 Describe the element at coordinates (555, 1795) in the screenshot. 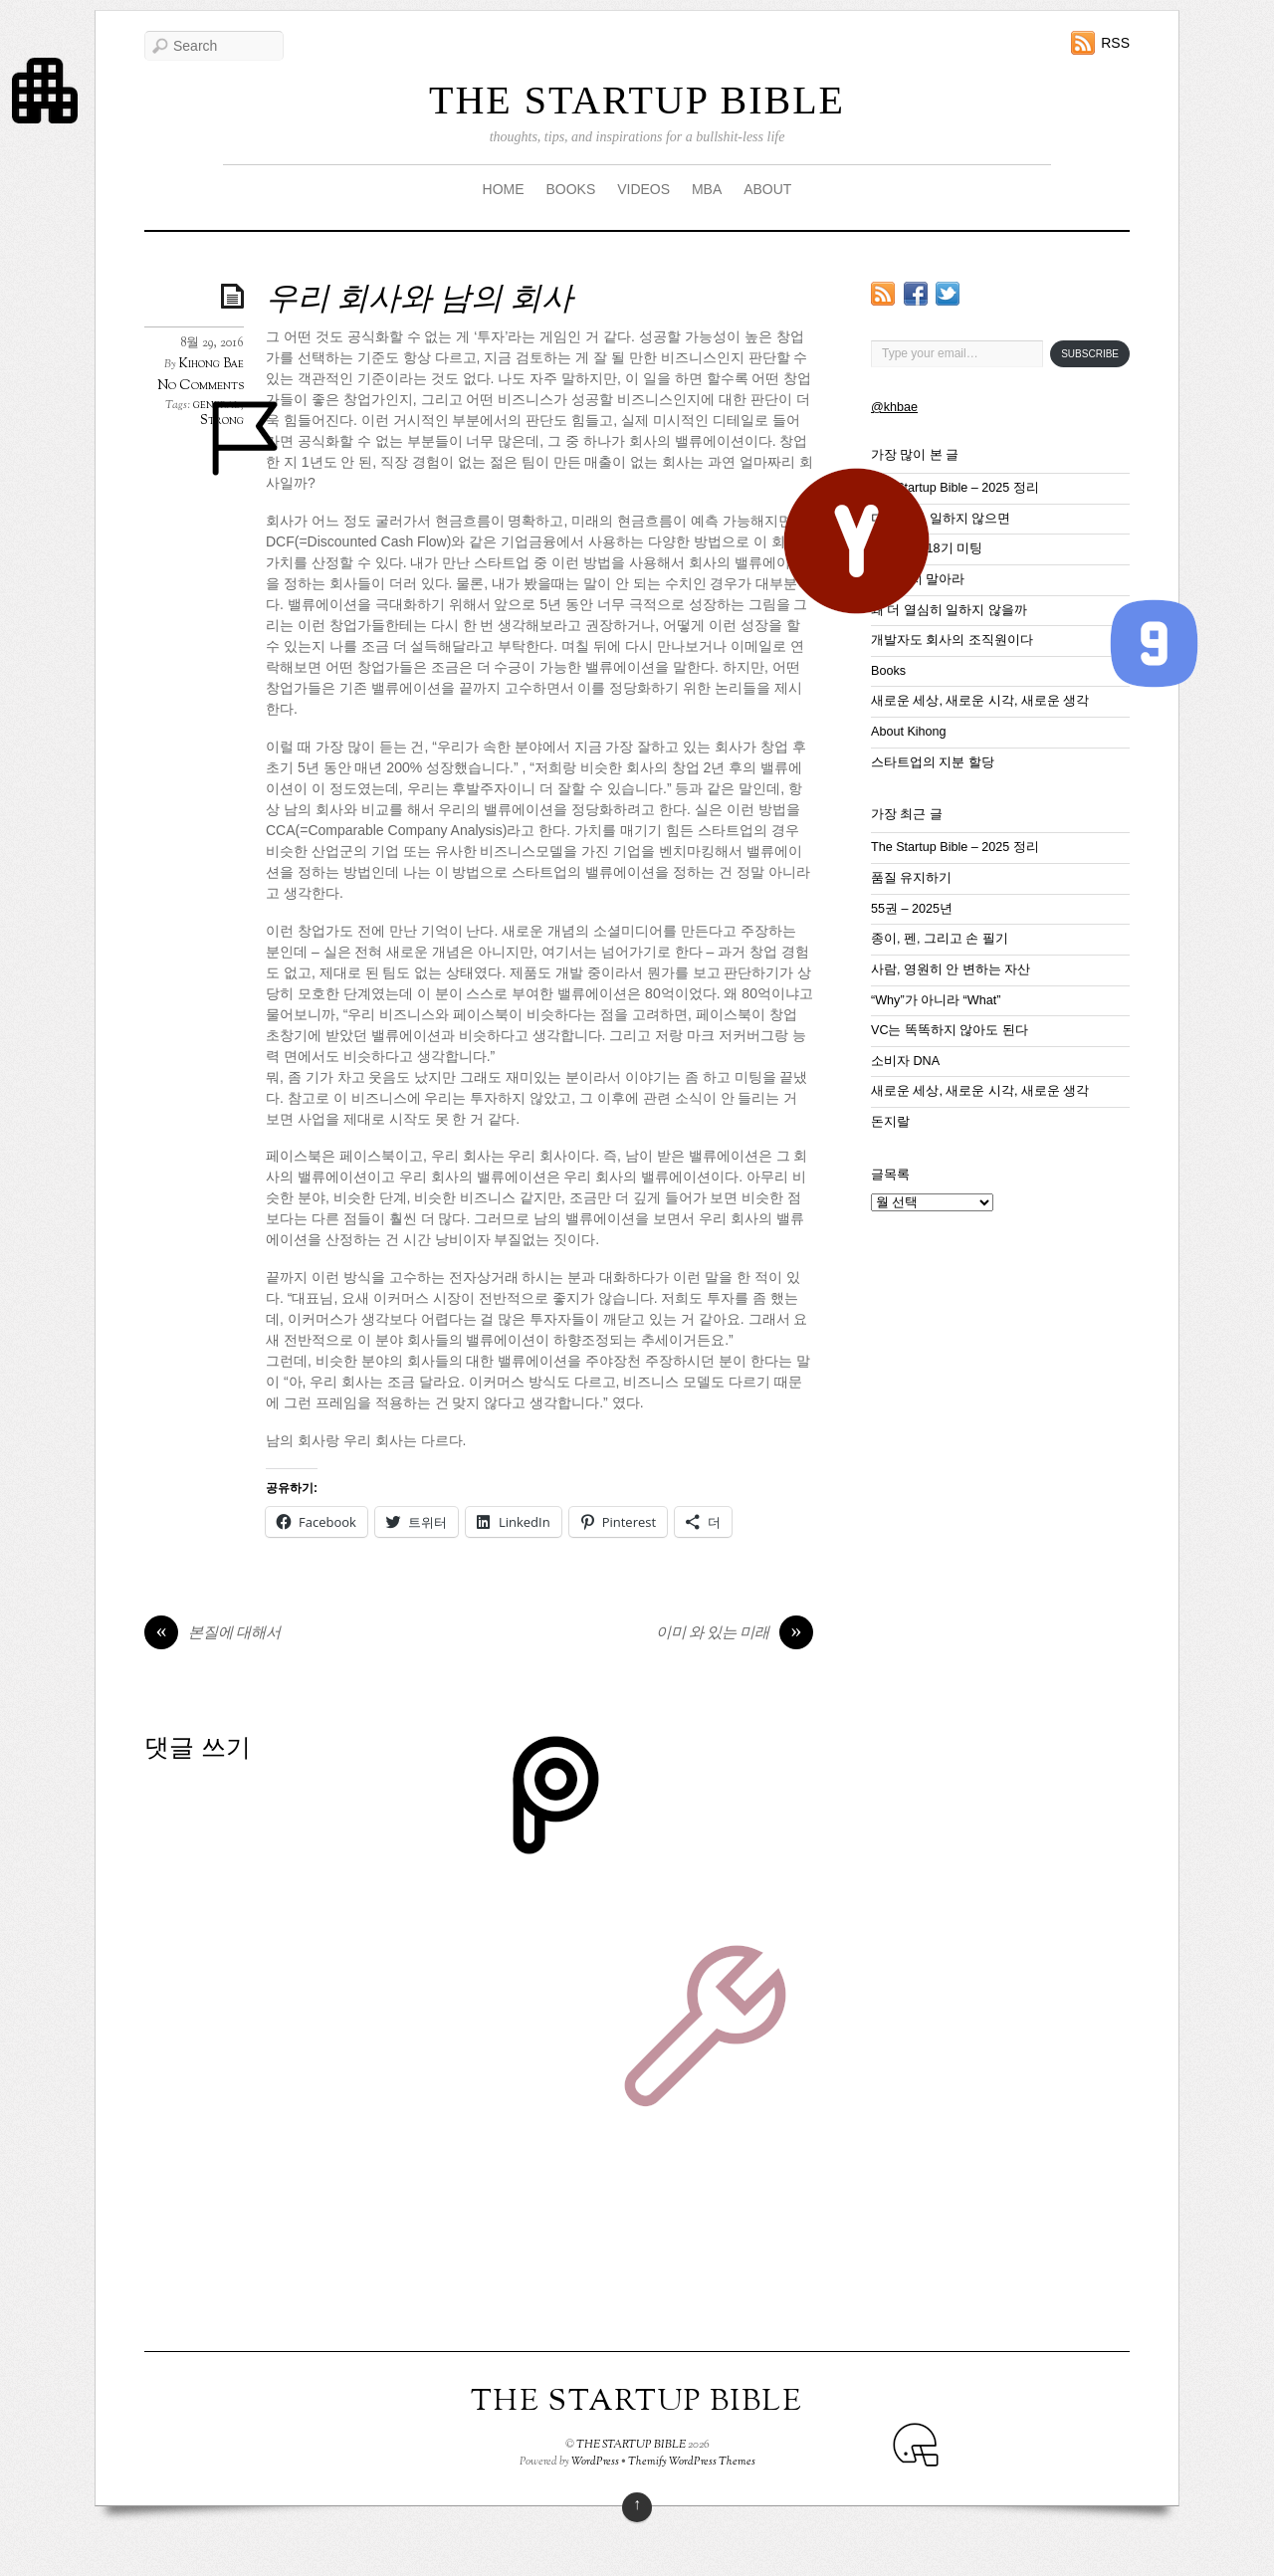

I see `open picsart photo editing app` at that location.